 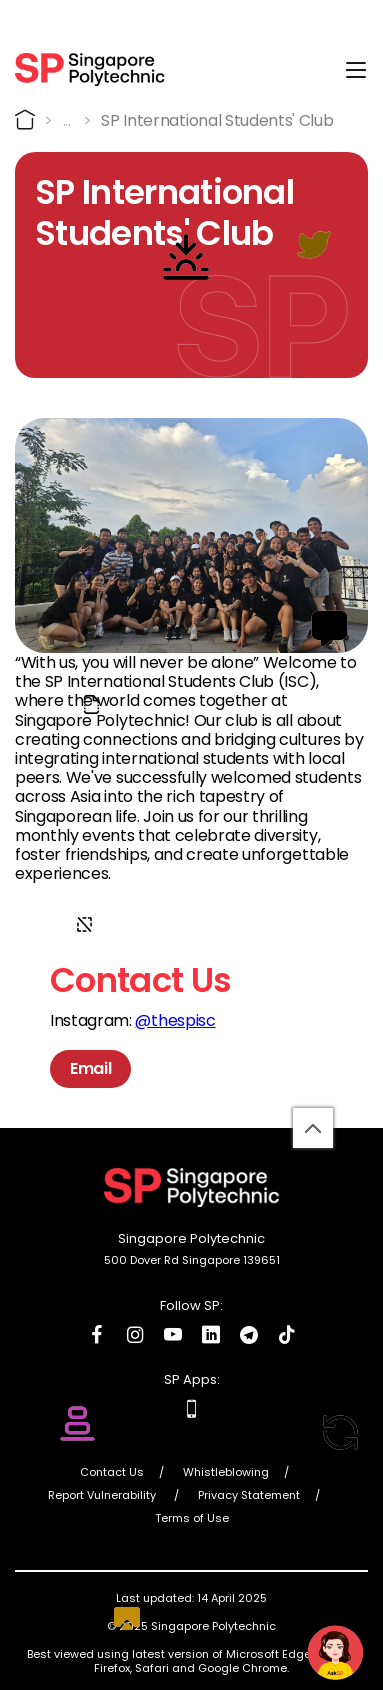 What do you see at coordinates (77, 1423) in the screenshot?
I see `align objects to the bottom edge` at bounding box center [77, 1423].